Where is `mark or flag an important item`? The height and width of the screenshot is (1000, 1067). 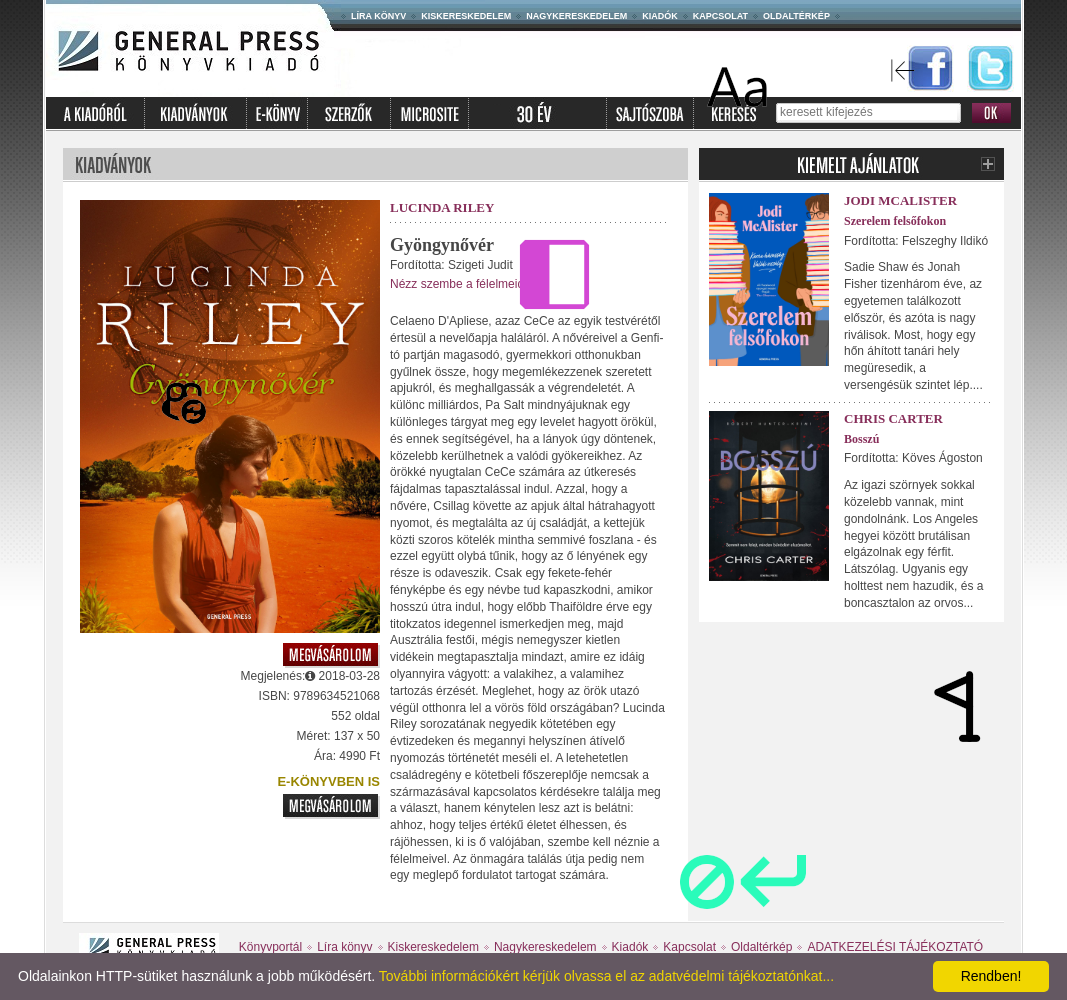
mark or flag an important item is located at coordinates (962, 706).